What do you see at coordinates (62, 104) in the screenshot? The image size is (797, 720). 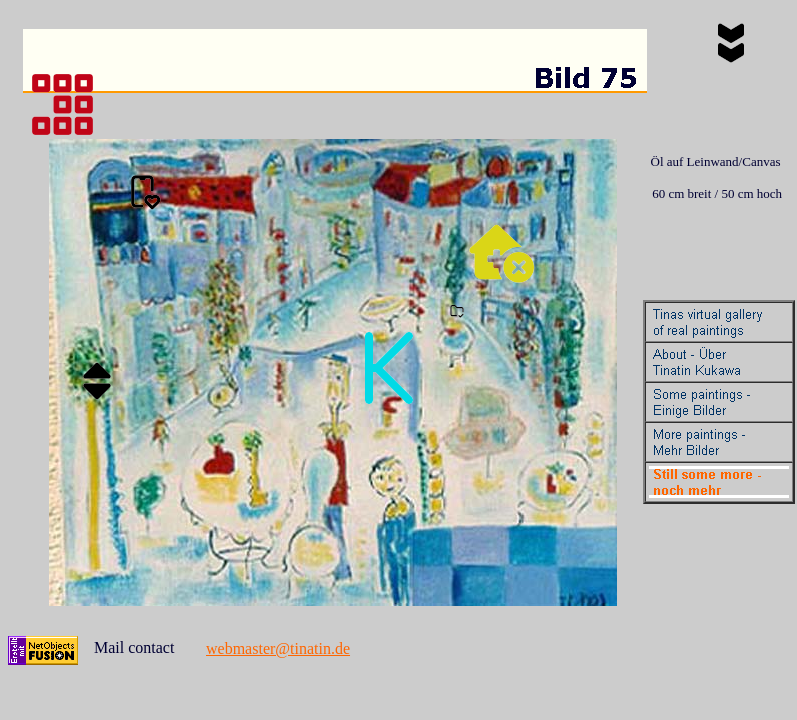 I see `pnpm package manager logo` at bounding box center [62, 104].